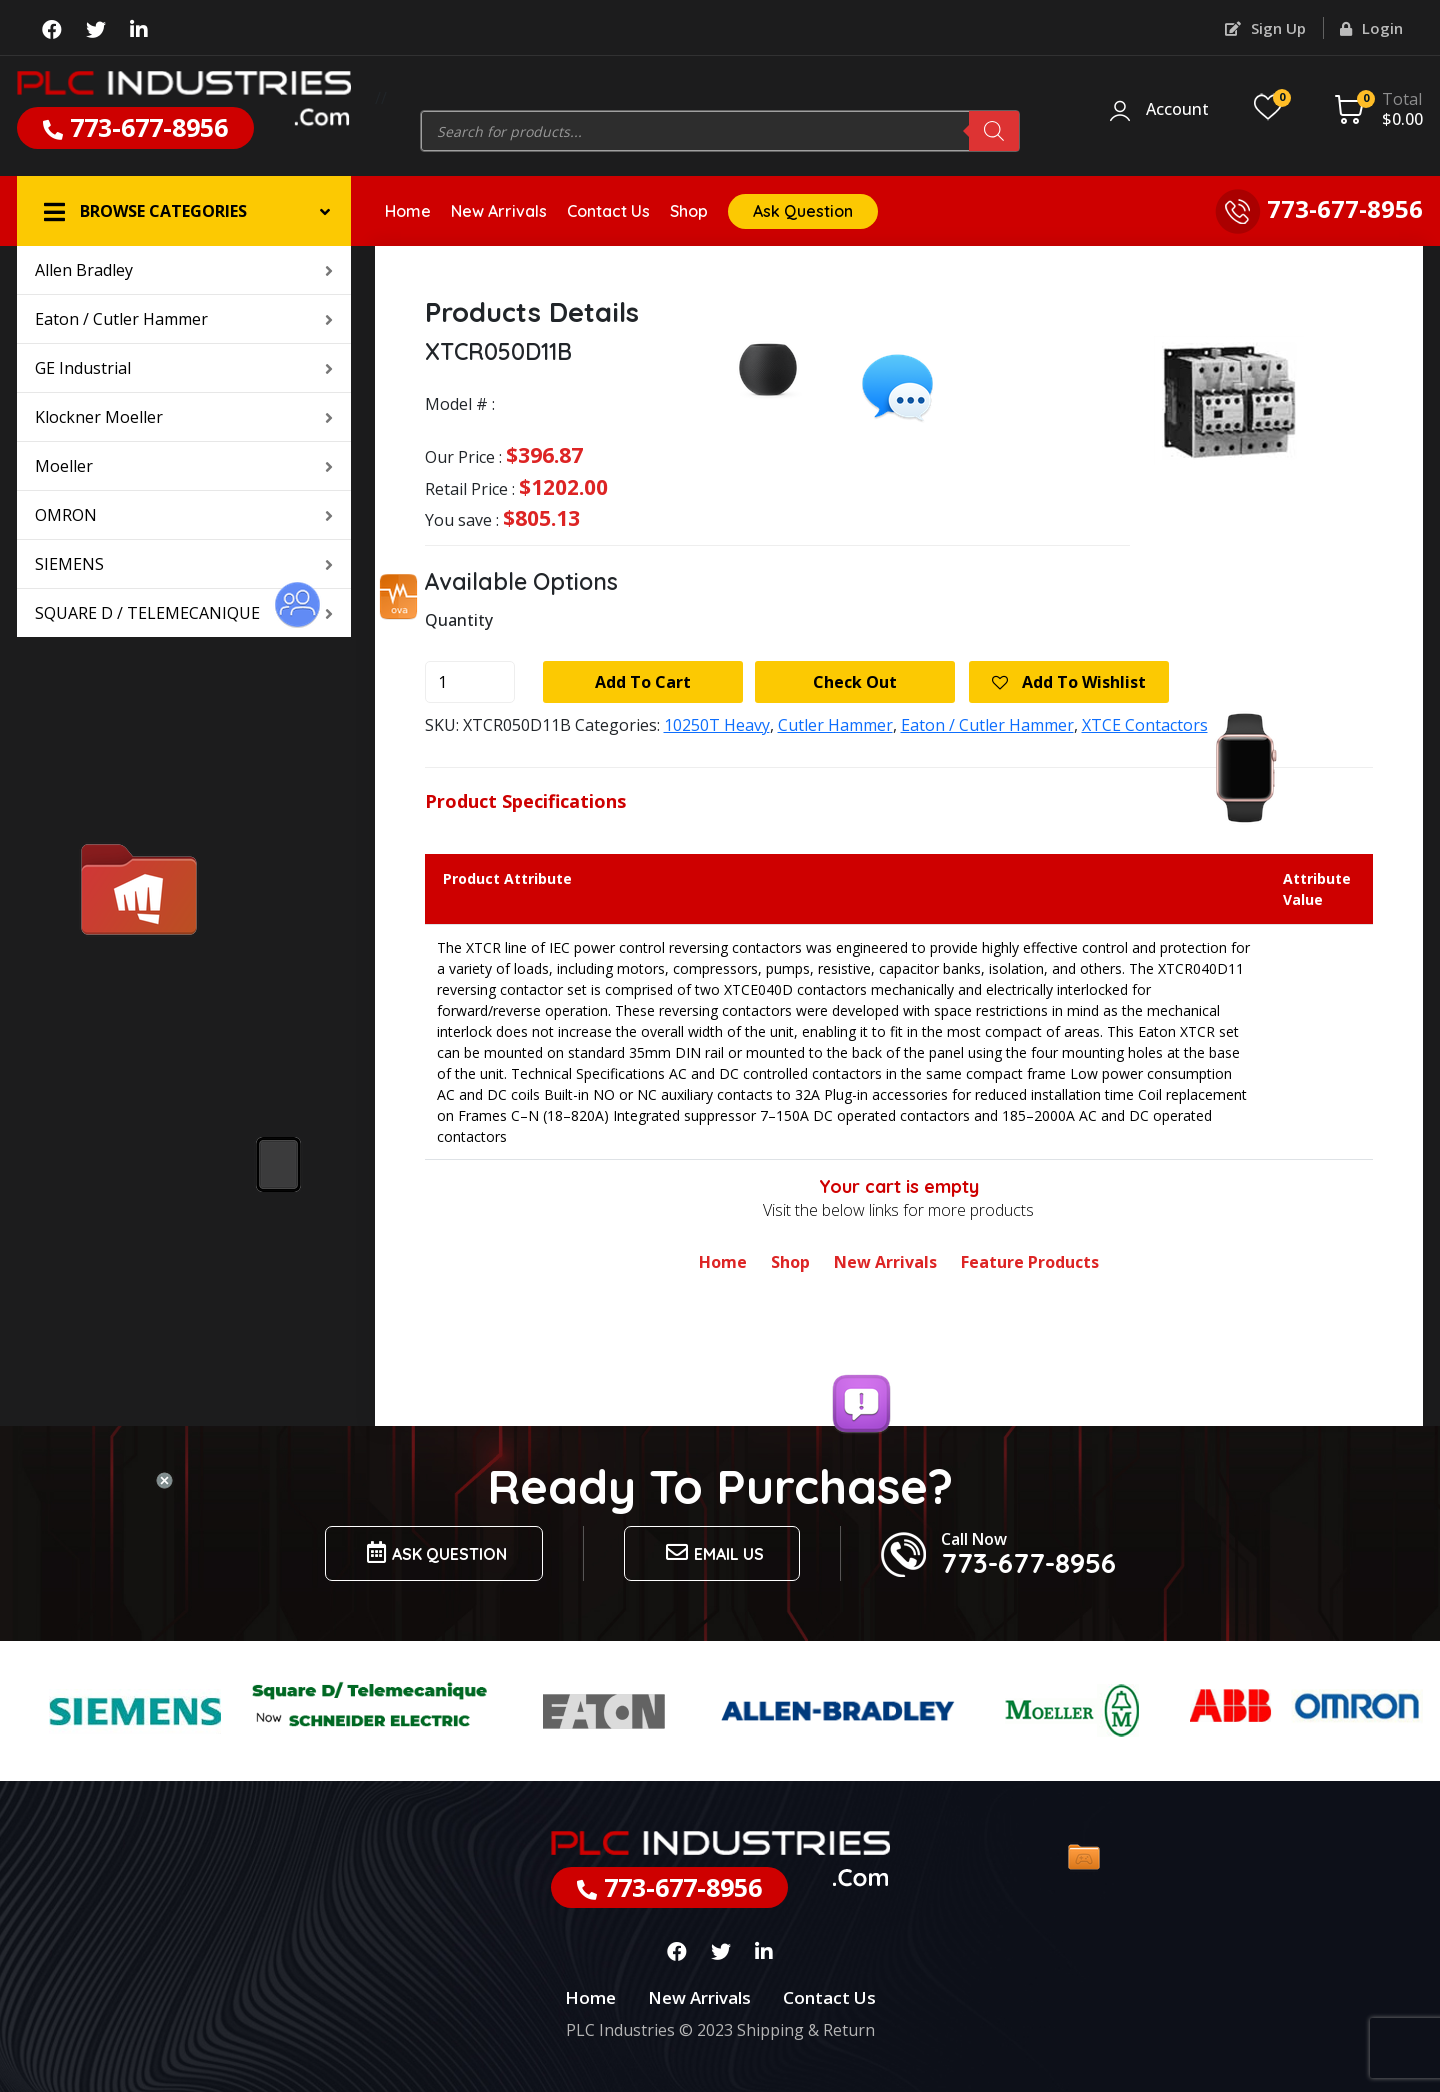  I want to click on open riot games folder, so click(138, 892).